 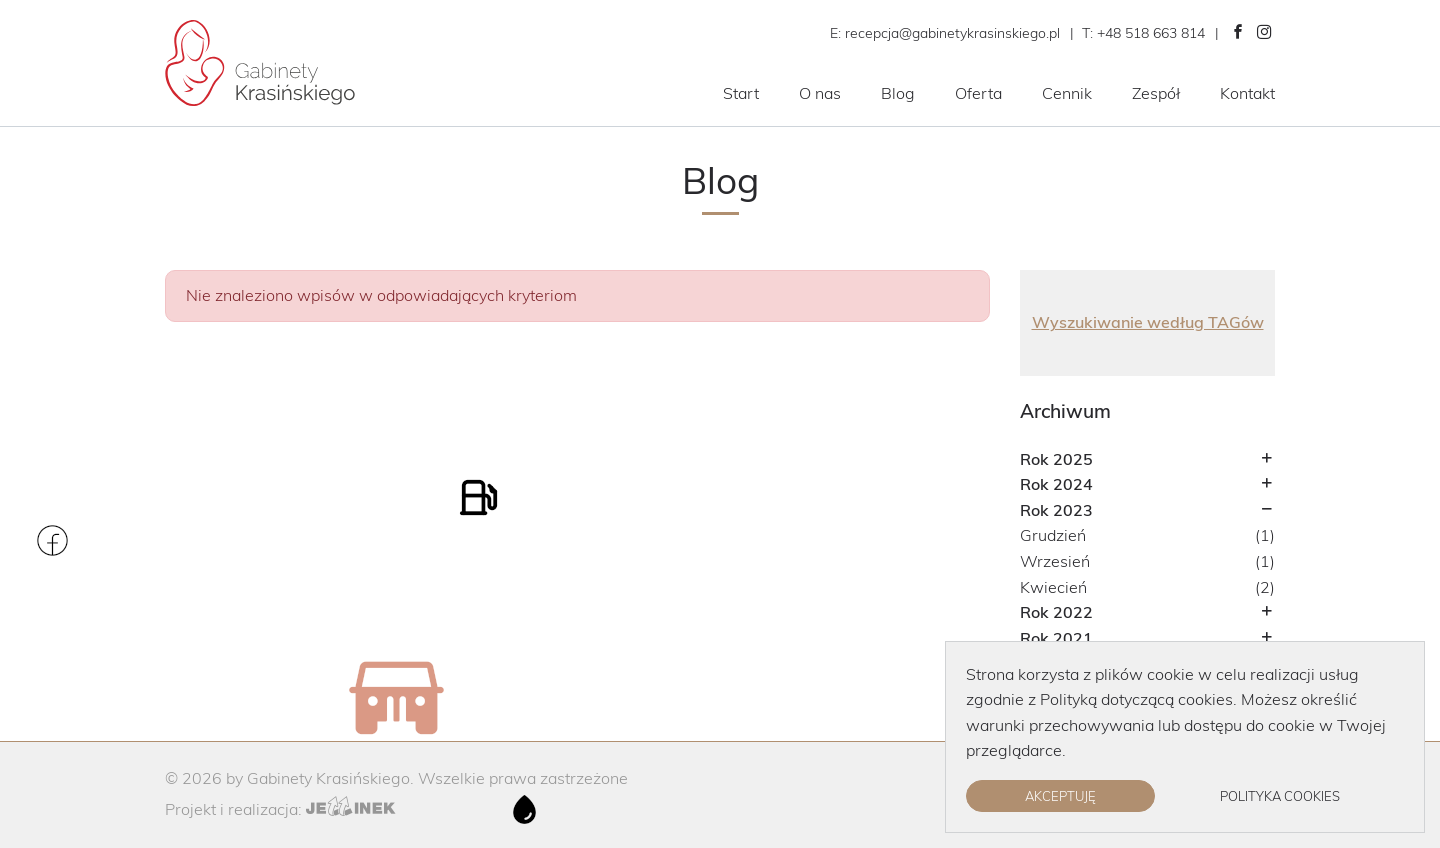 What do you see at coordinates (396, 699) in the screenshot?
I see `select off-road or adventure vehicle type` at bounding box center [396, 699].